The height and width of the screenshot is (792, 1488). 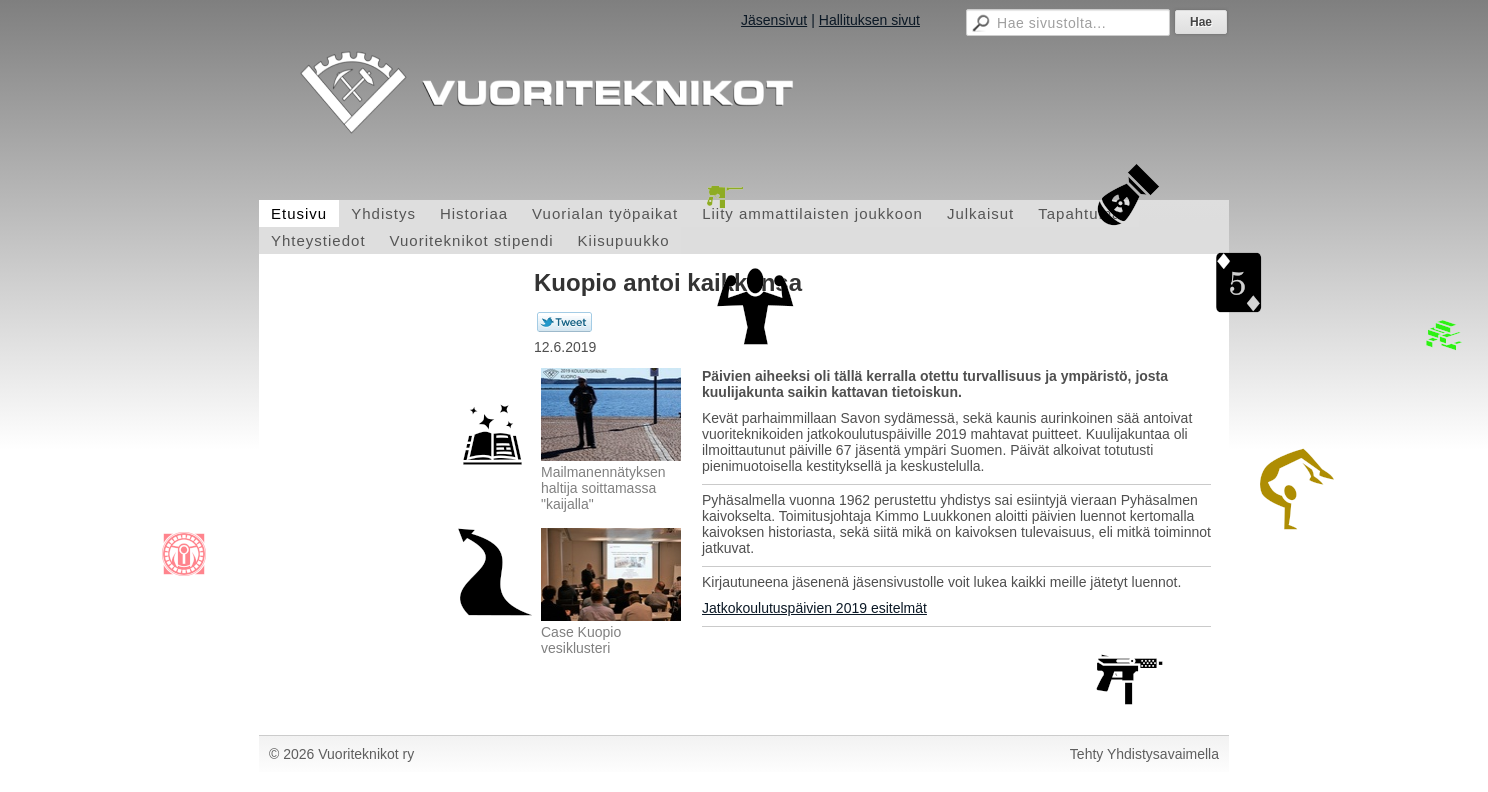 What do you see at coordinates (1444, 334) in the screenshot?
I see `construction or building materials inventory` at bounding box center [1444, 334].